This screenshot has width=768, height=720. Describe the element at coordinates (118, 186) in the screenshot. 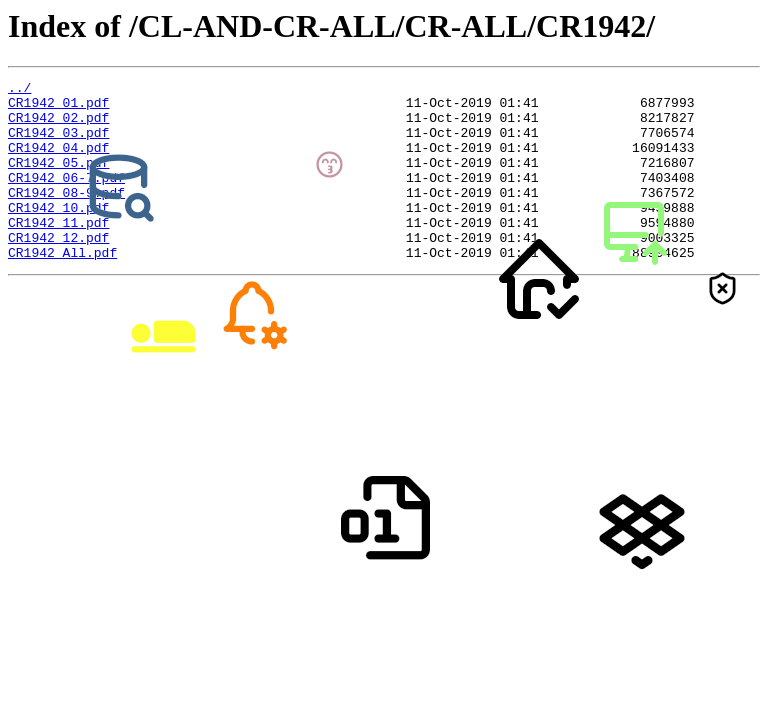

I see `search within a database` at that location.